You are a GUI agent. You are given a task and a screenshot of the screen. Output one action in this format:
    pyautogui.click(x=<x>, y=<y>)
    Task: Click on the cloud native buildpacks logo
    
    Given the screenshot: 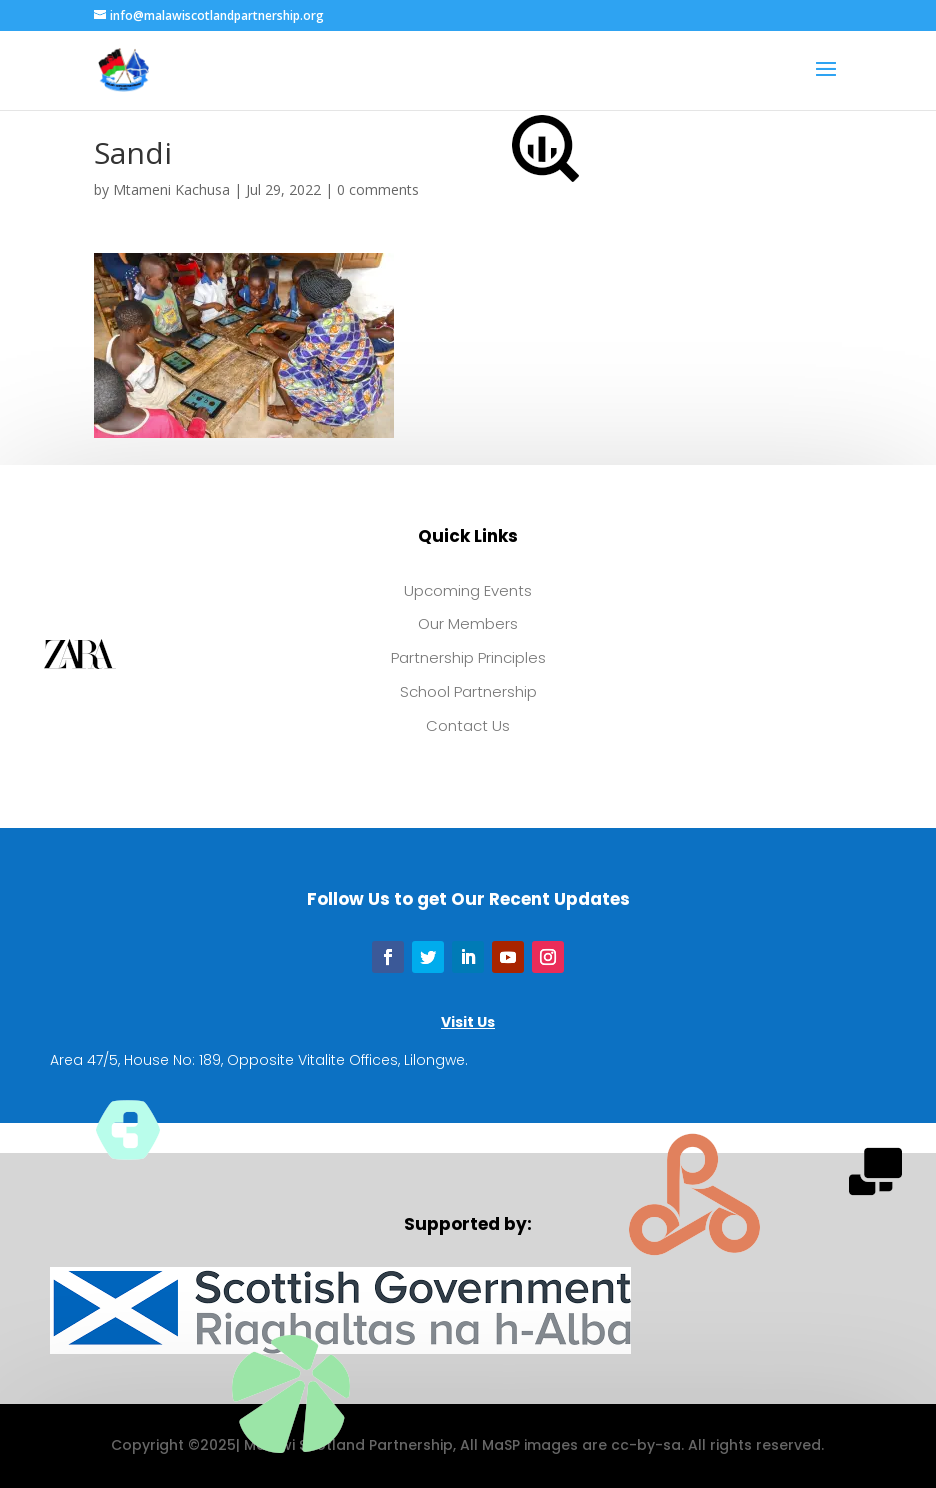 What is the action you would take?
    pyautogui.click(x=291, y=1394)
    